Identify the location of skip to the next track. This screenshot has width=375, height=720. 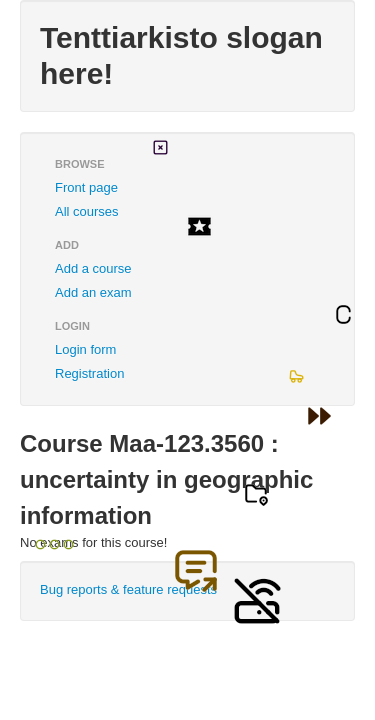
(319, 416).